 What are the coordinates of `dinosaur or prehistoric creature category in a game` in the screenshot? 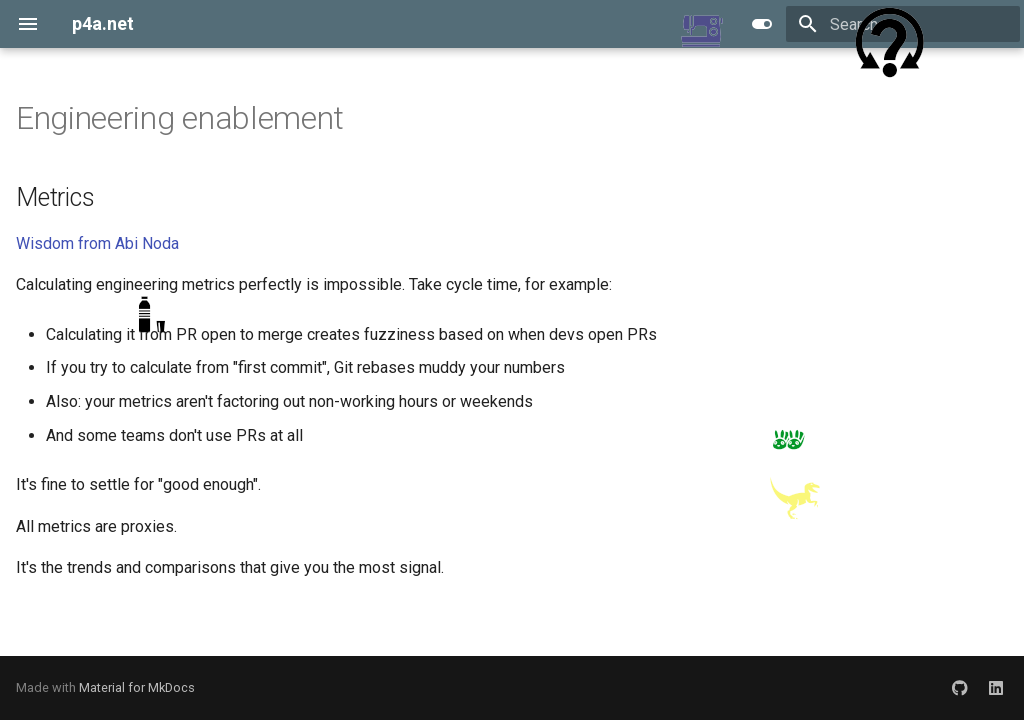 It's located at (795, 498).